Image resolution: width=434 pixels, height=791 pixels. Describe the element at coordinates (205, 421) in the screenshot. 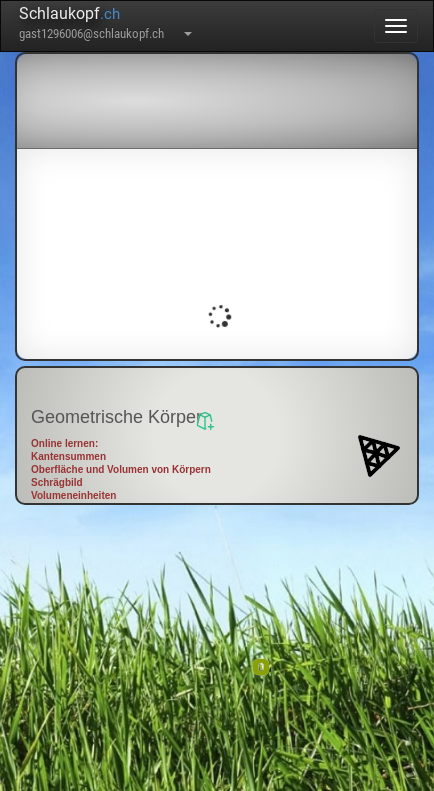

I see `add a new 3D object or model` at that location.